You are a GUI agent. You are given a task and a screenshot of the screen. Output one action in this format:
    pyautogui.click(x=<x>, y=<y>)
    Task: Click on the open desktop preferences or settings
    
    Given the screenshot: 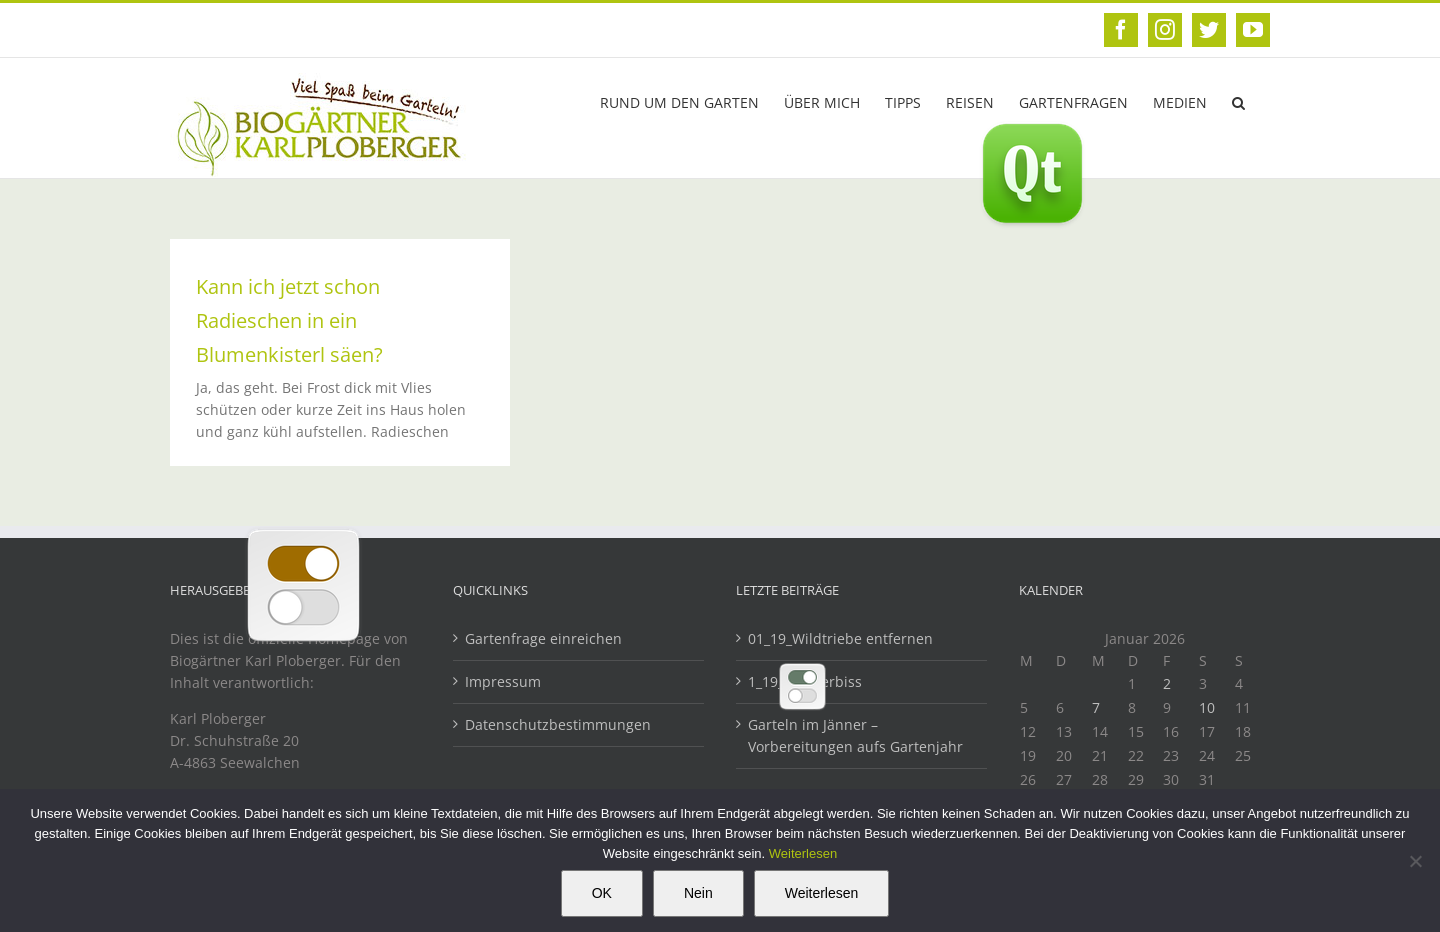 What is the action you would take?
    pyautogui.click(x=303, y=585)
    